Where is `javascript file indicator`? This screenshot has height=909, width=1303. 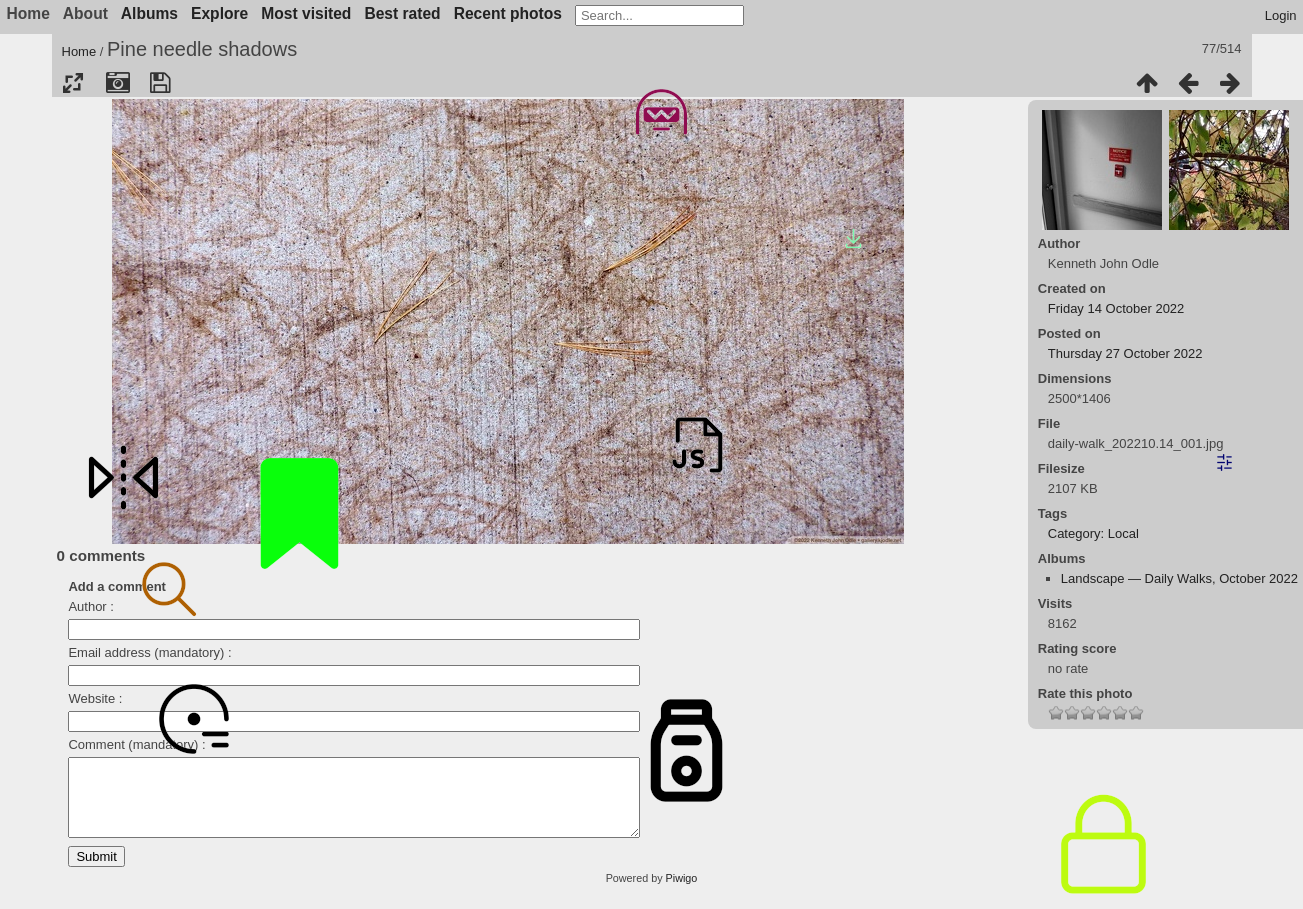 javascript file indicator is located at coordinates (699, 445).